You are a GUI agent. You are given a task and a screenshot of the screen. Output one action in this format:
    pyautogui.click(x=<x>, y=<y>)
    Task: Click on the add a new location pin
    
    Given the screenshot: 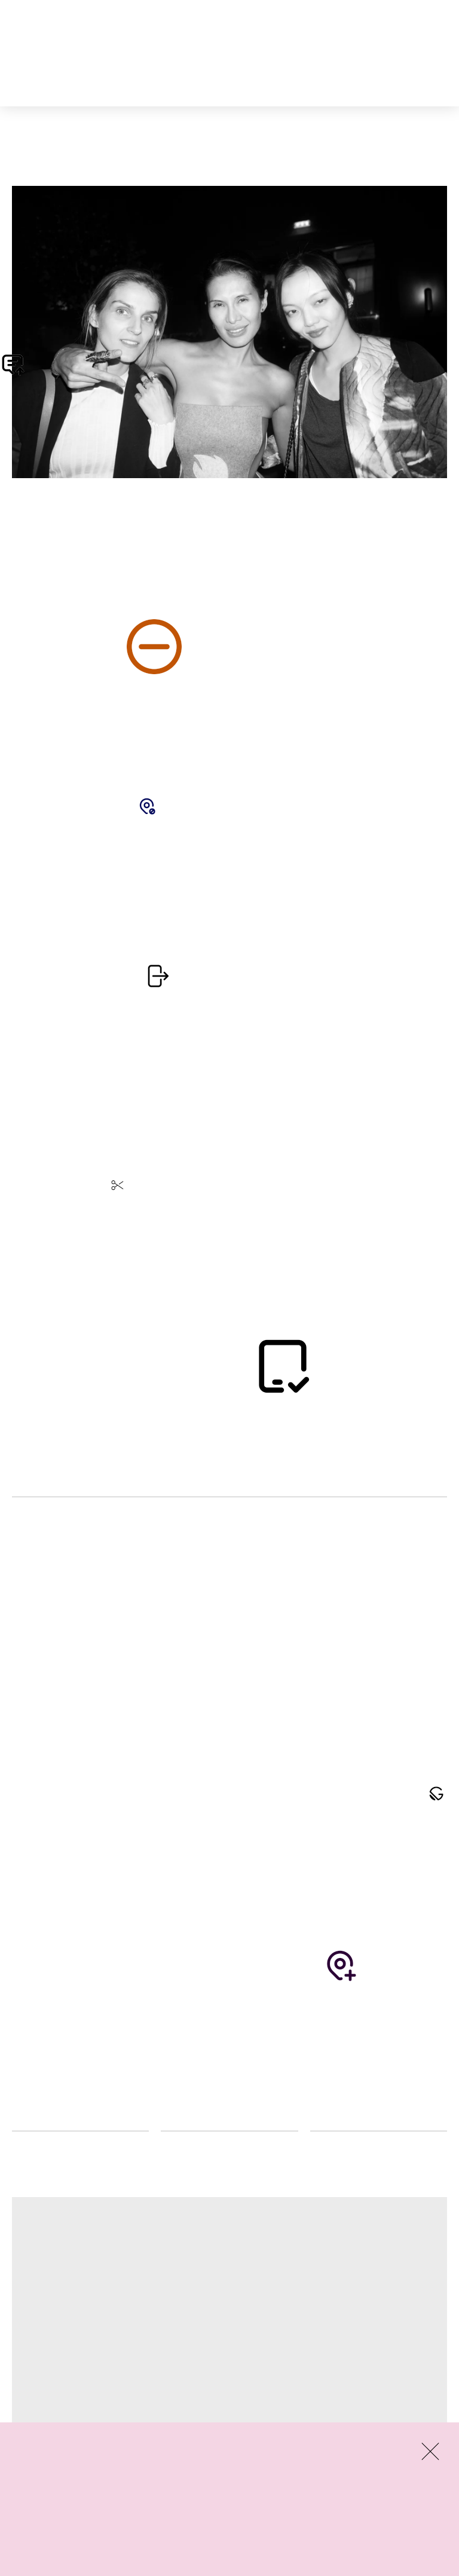 What is the action you would take?
    pyautogui.click(x=340, y=1965)
    